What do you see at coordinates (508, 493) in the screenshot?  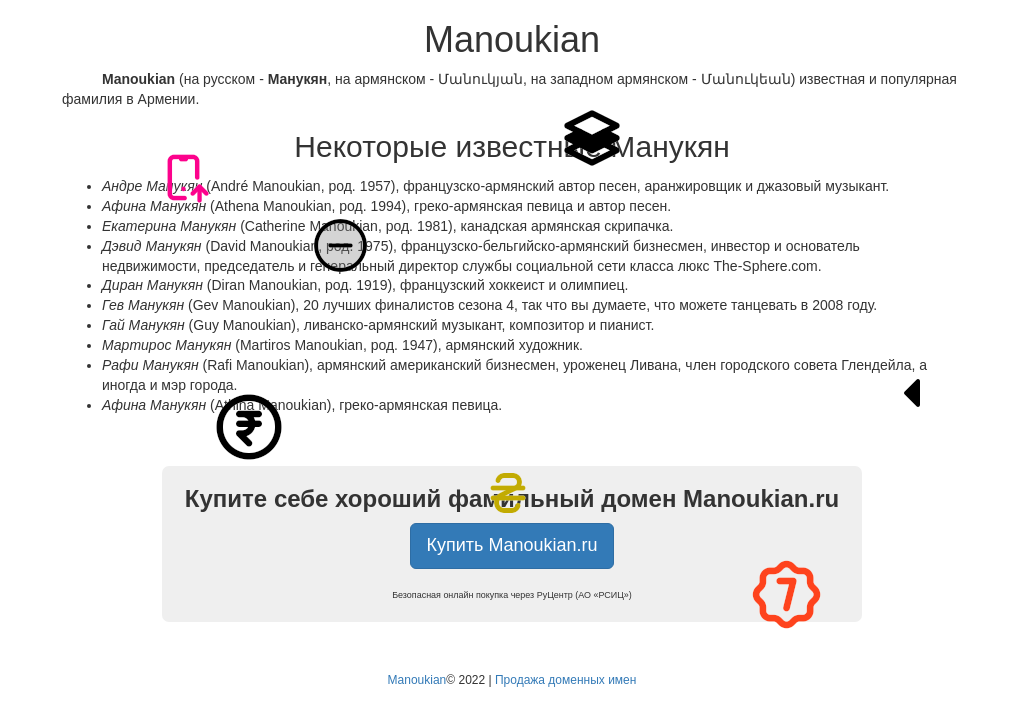 I see `indicates Ukrainian hryvnia currency` at bounding box center [508, 493].